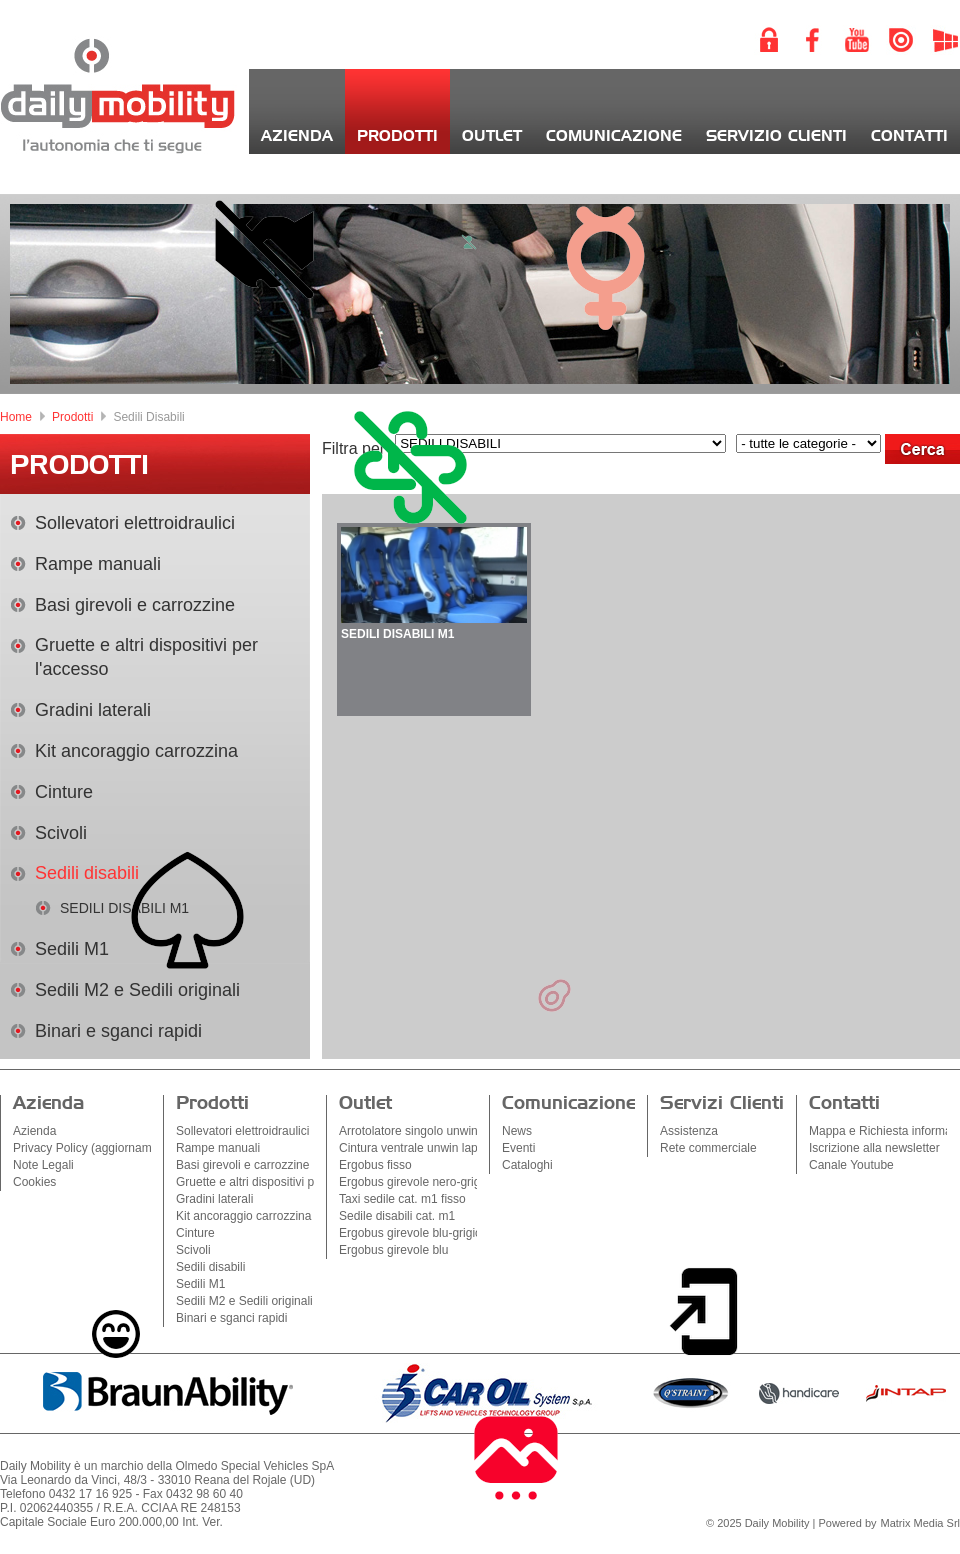 The image size is (960, 1554). What do you see at coordinates (554, 995) in the screenshot?
I see `select avocado as a food preference or ingredient` at bounding box center [554, 995].